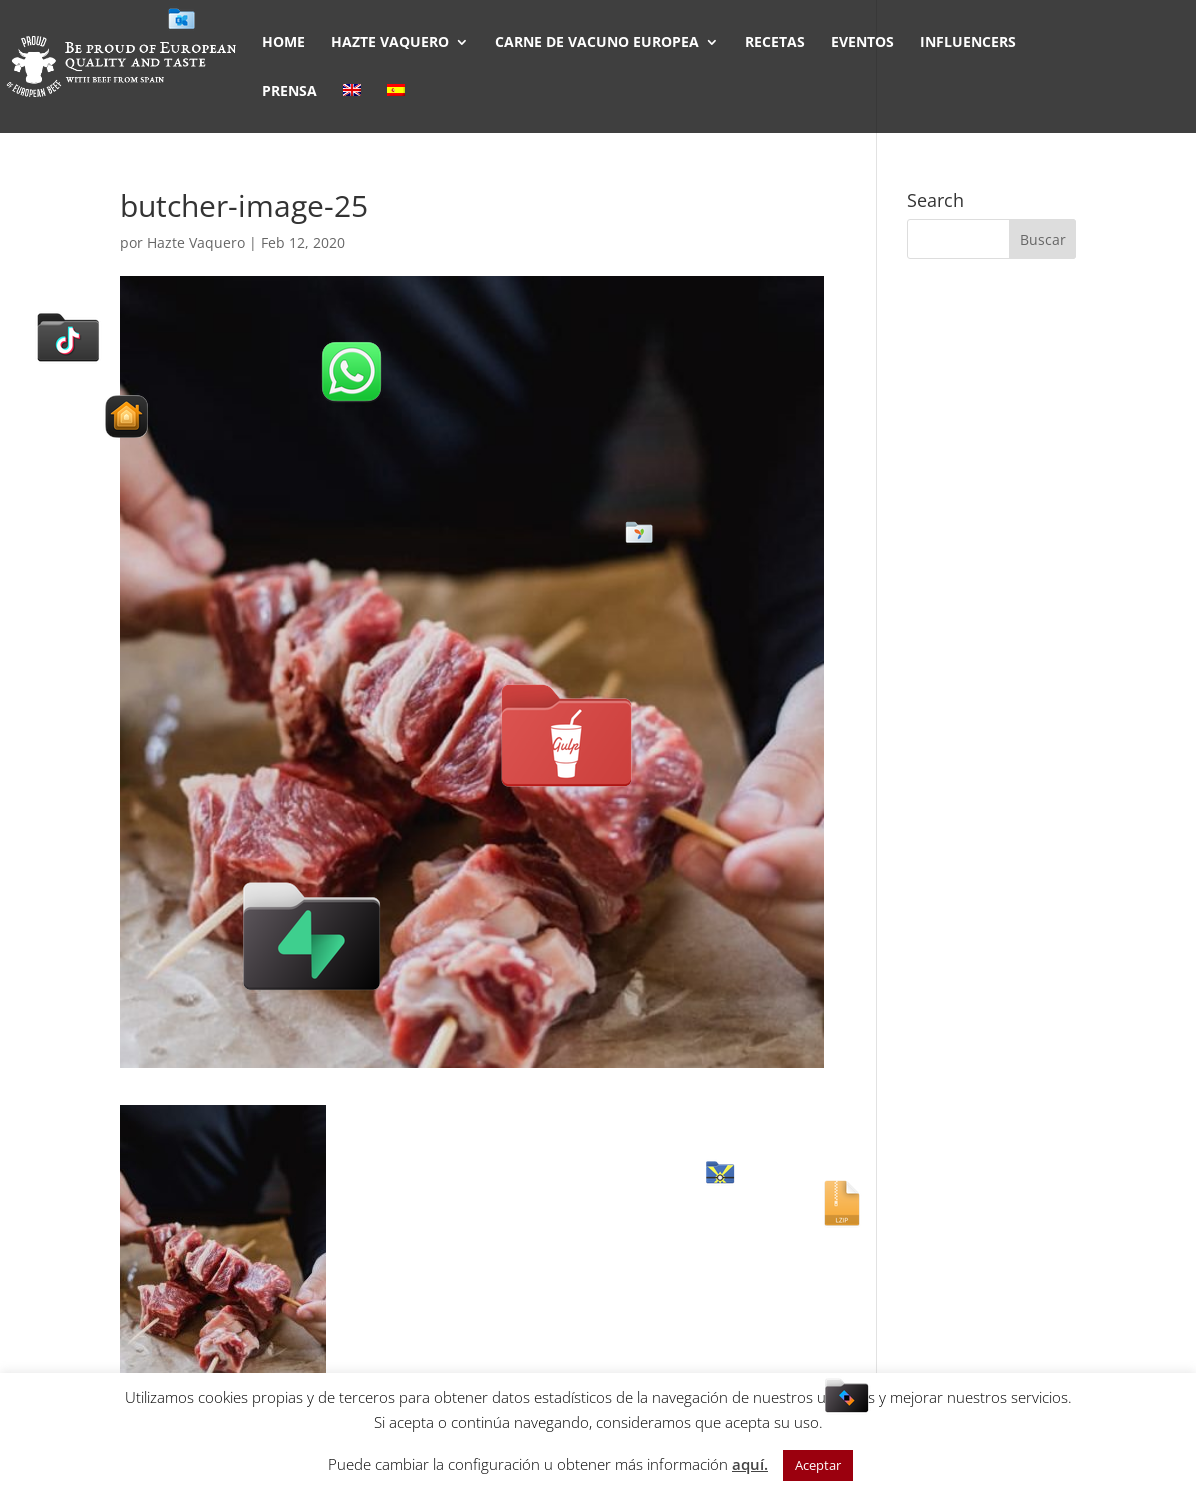 This screenshot has width=1196, height=1508. I want to click on open yii2 framework project folder, so click(639, 533).